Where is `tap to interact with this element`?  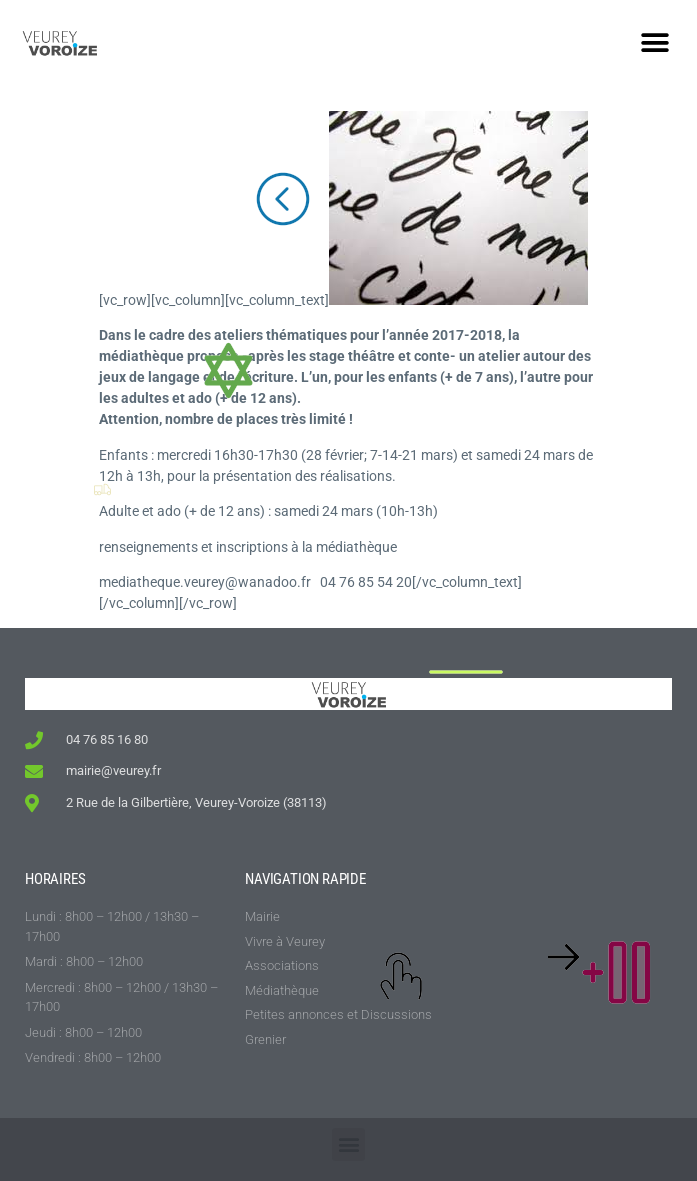
tap to interact with this element is located at coordinates (401, 977).